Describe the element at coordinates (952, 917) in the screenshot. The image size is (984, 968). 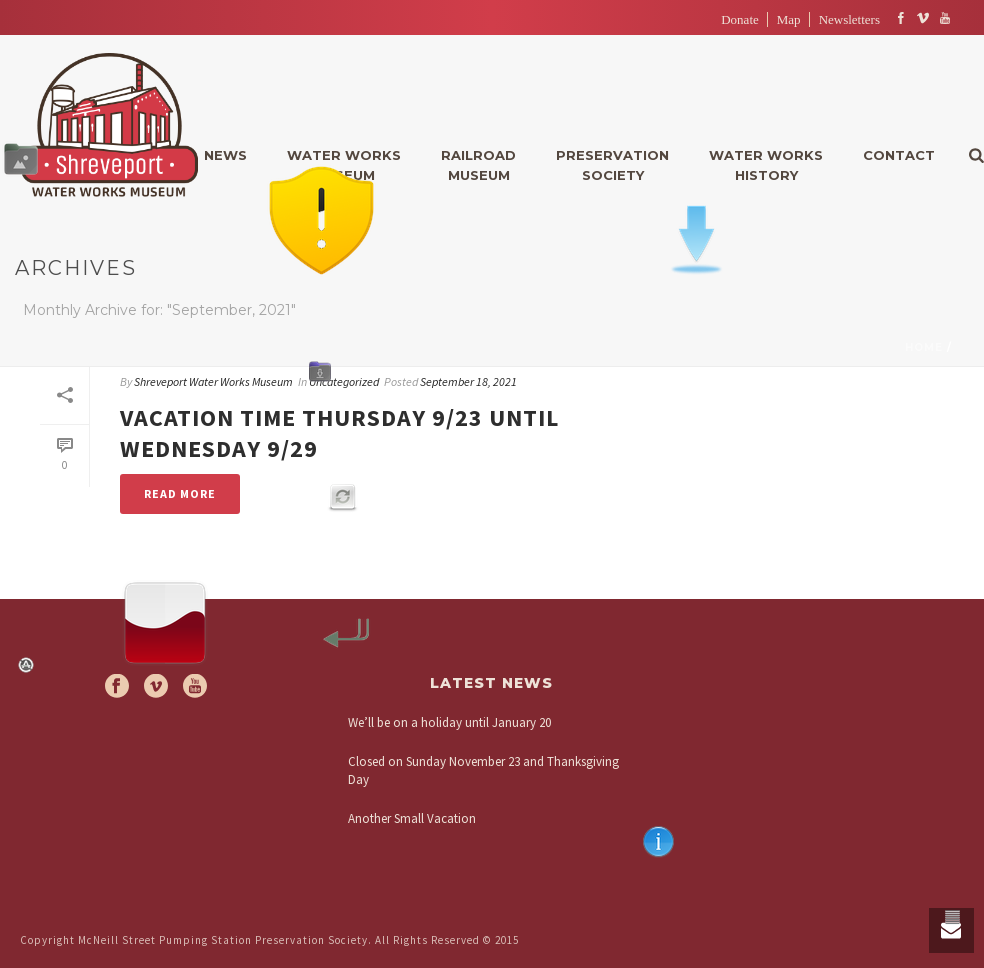
I see `justify text to fill the full width` at that location.